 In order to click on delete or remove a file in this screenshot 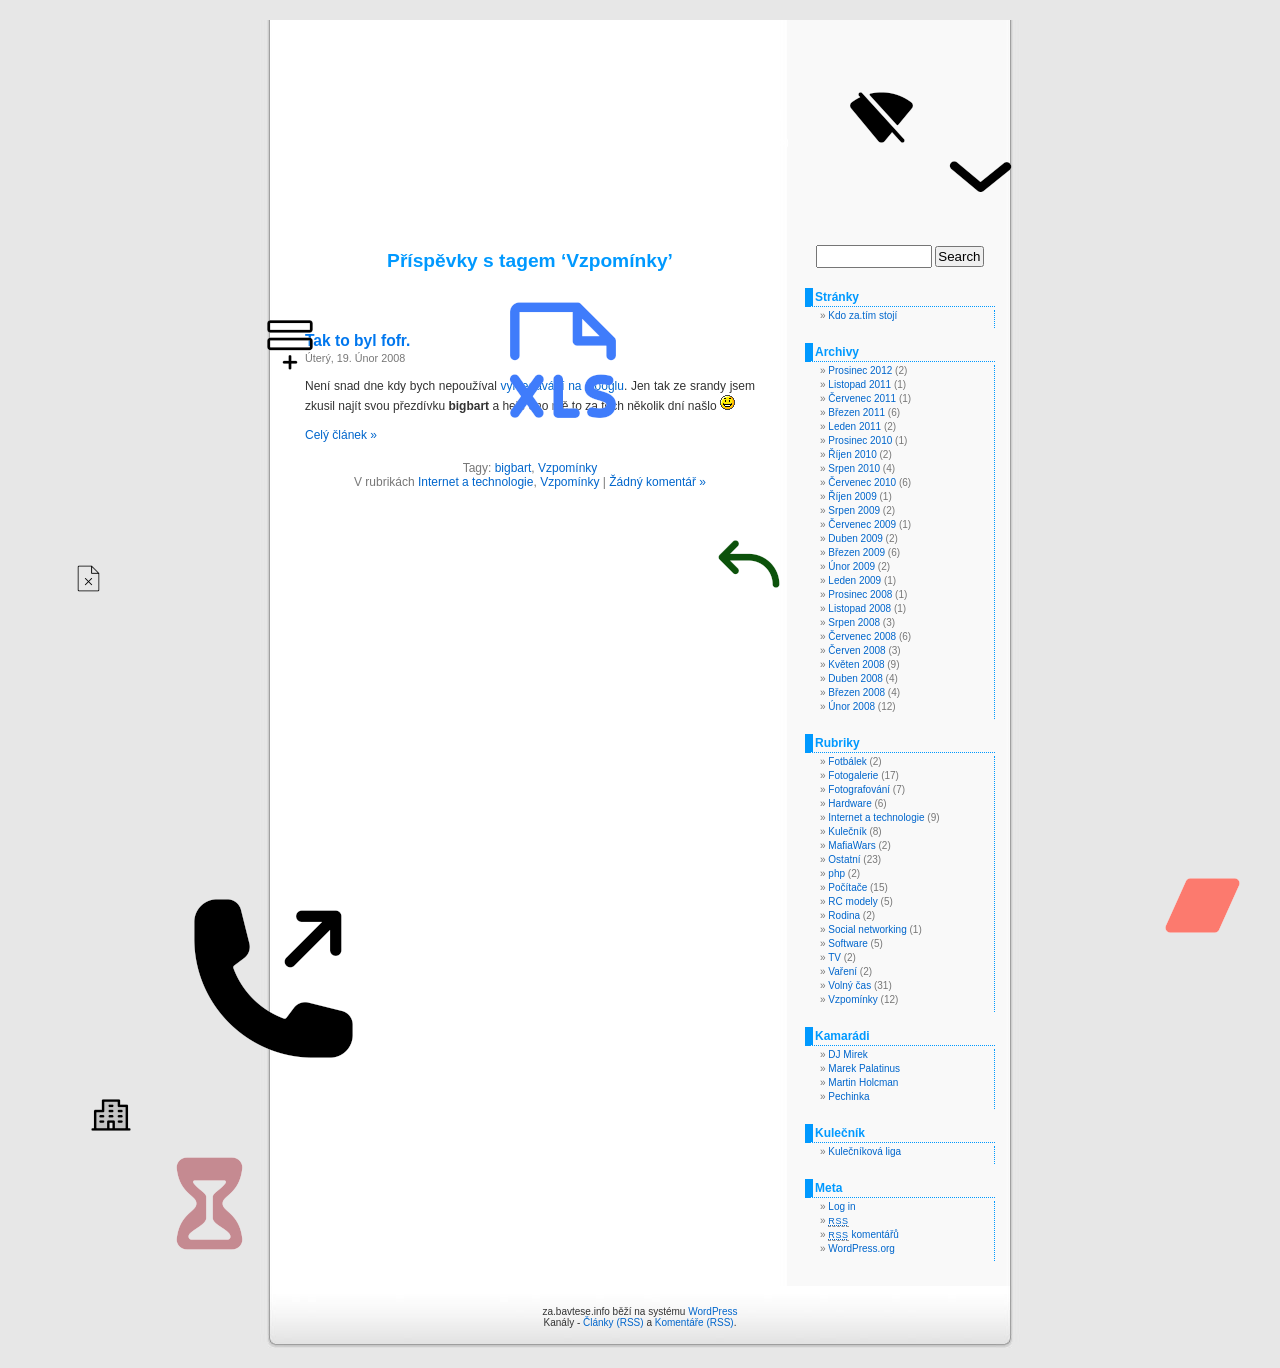, I will do `click(88, 578)`.